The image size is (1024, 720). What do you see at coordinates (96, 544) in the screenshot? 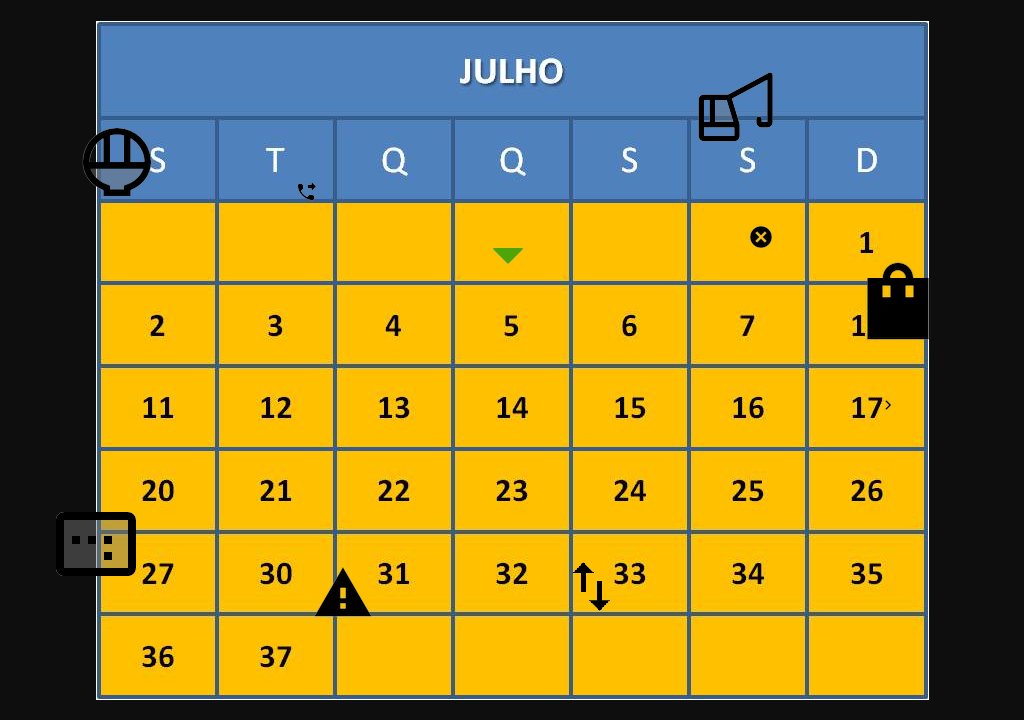
I see `adjust image aspect ratio settings` at bounding box center [96, 544].